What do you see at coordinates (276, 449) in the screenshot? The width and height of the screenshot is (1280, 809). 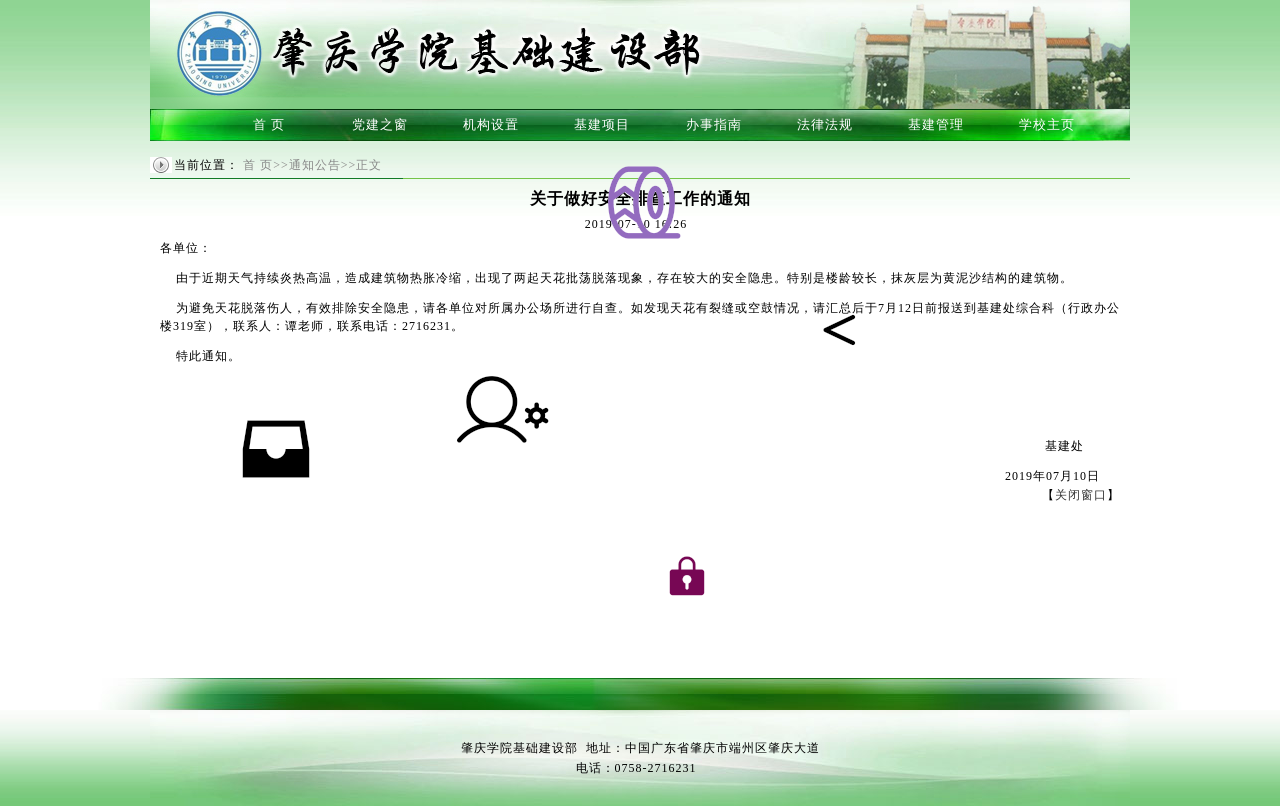 I see `access your inbox or file tray` at bounding box center [276, 449].